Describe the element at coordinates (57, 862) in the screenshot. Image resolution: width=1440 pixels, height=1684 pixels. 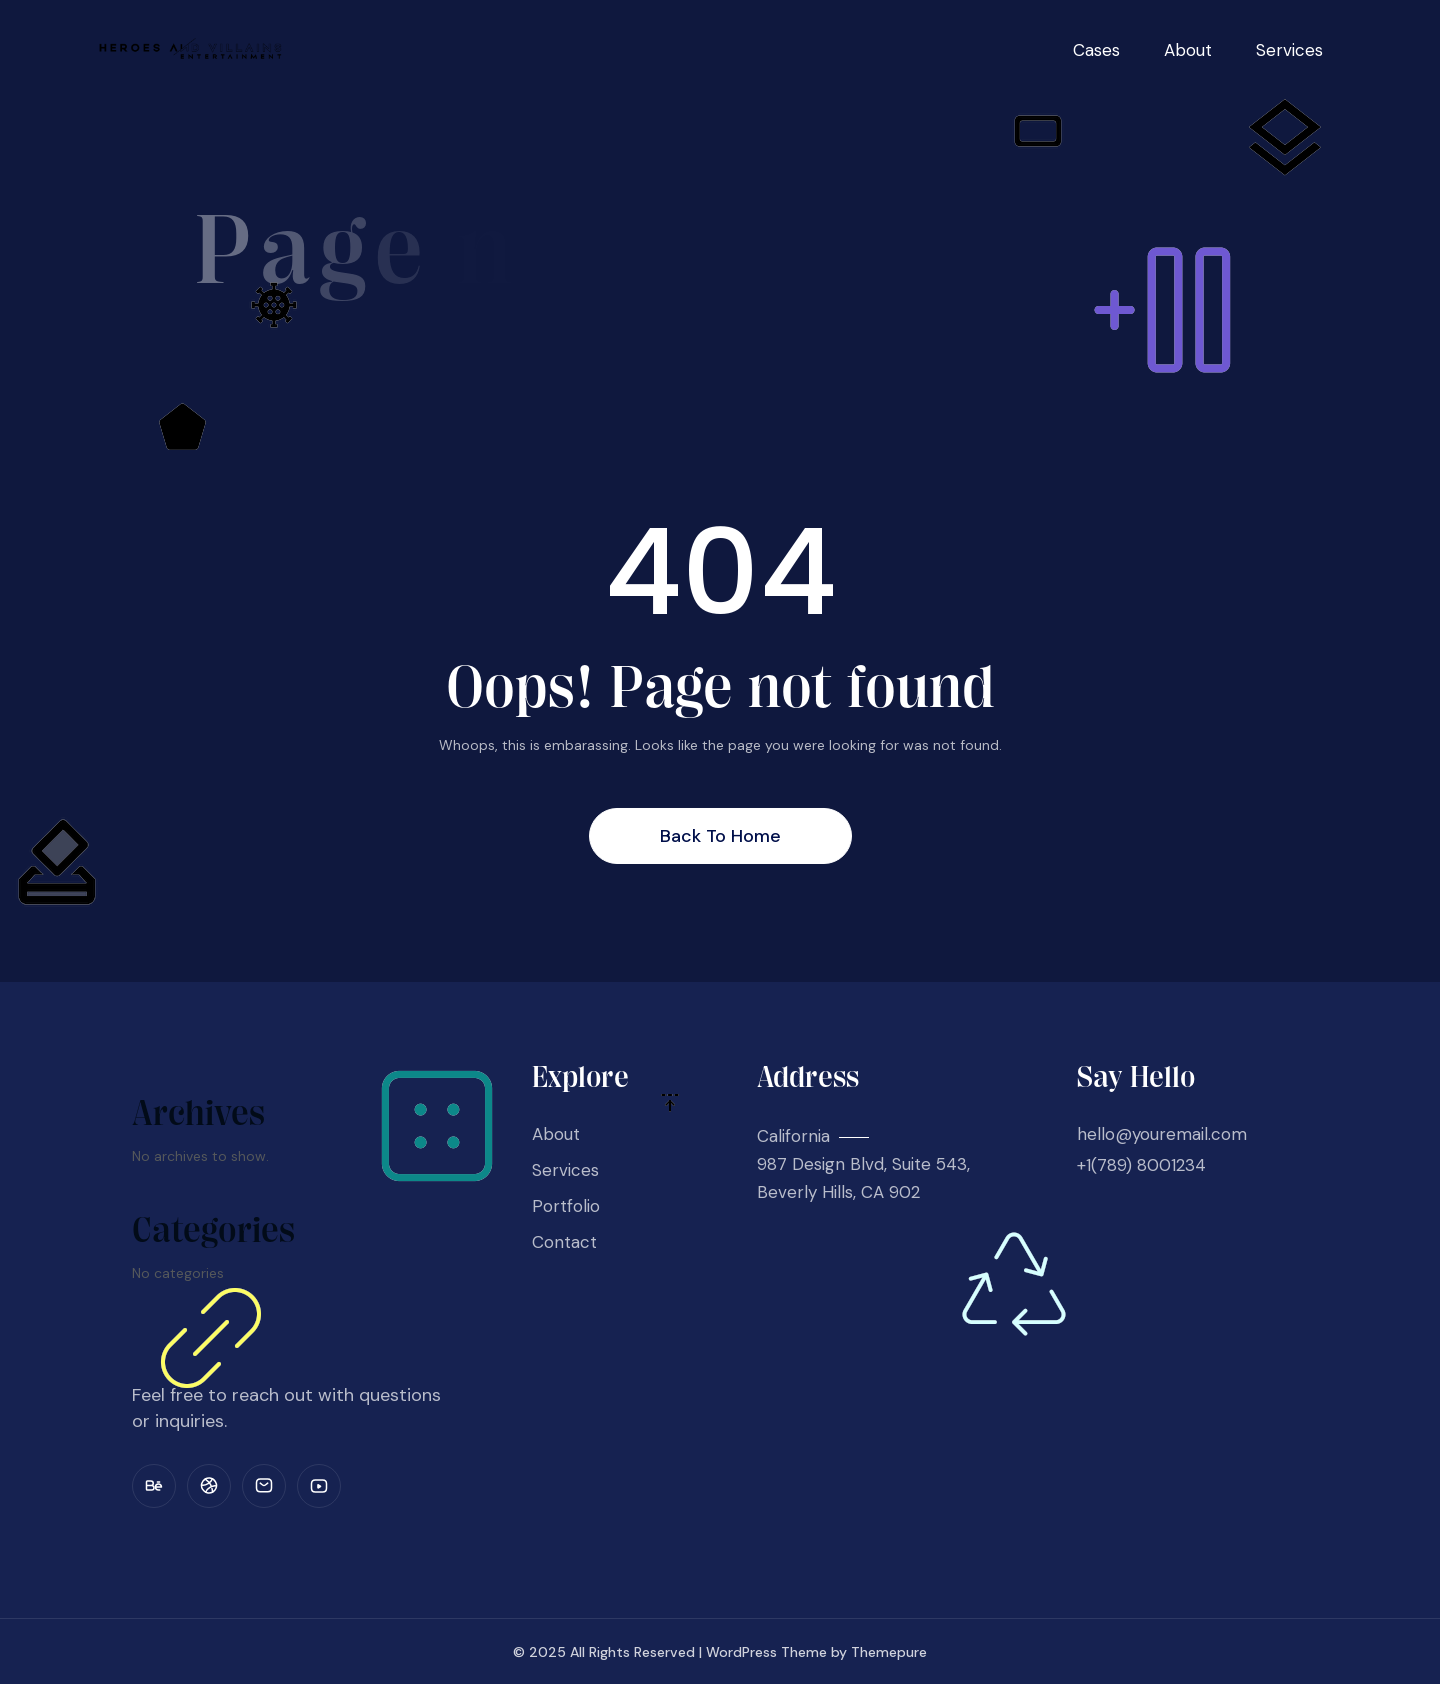
I see `cast your vote or submit a ballot` at that location.